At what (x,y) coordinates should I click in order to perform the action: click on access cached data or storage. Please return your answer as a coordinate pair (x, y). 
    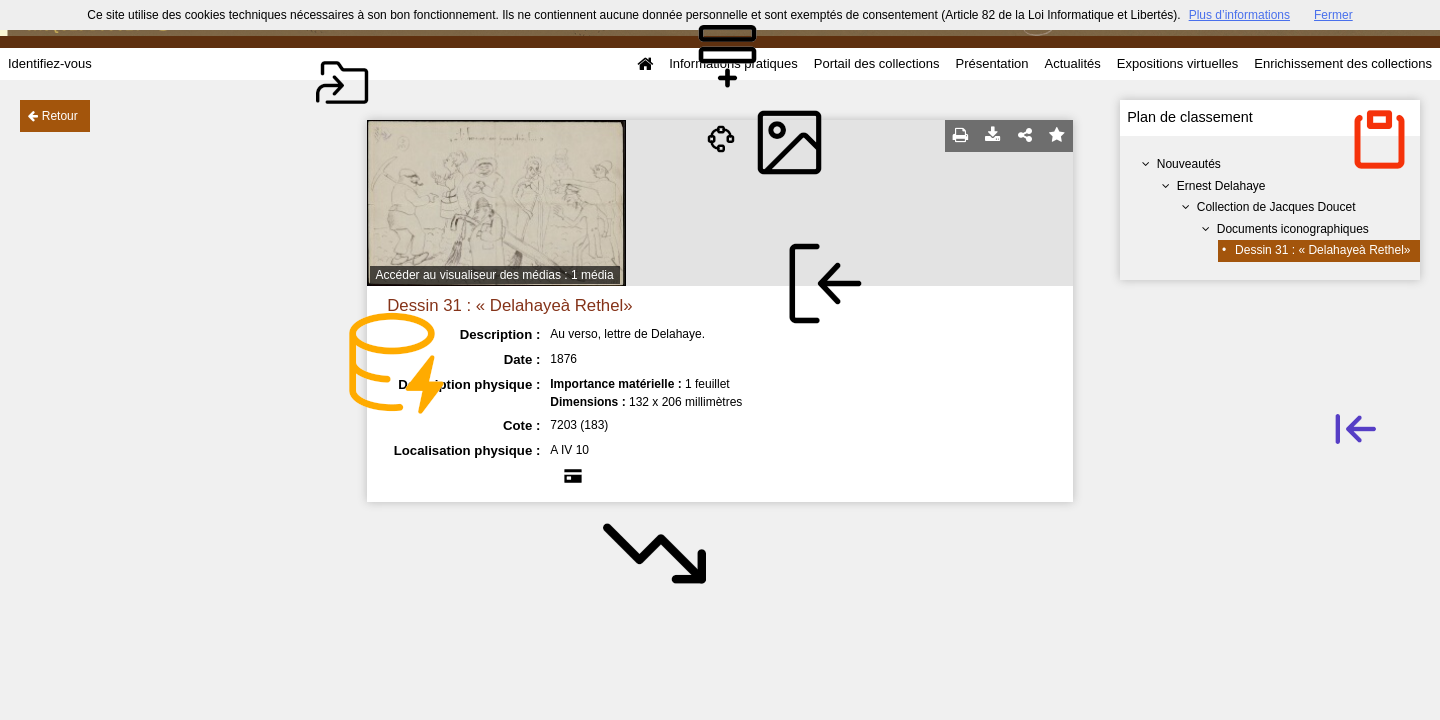
    Looking at the image, I should click on (392, 362).